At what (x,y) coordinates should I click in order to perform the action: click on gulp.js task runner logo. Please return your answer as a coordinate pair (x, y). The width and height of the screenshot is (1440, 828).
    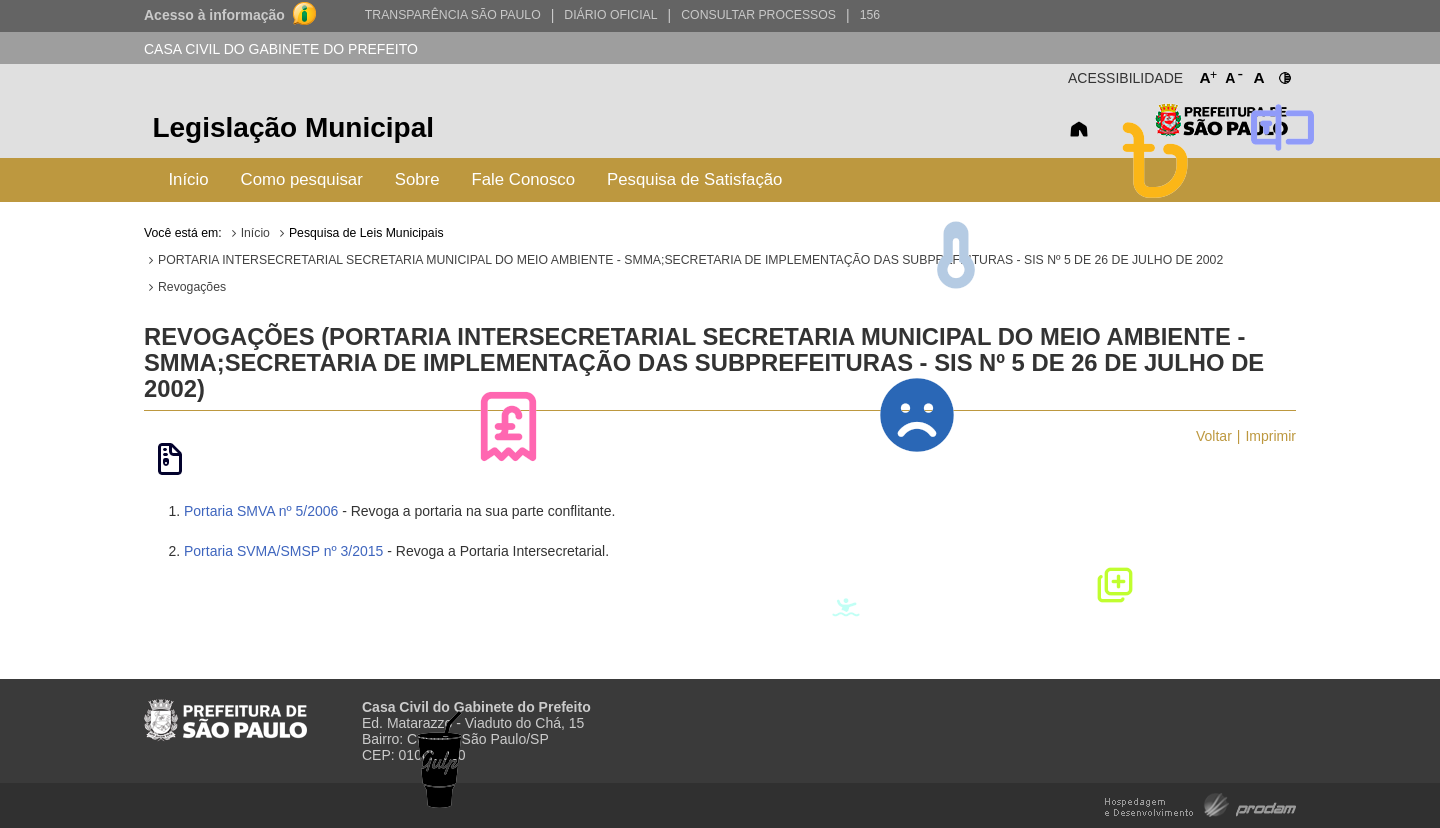
    Looking at the image, I should click on (439, 759).